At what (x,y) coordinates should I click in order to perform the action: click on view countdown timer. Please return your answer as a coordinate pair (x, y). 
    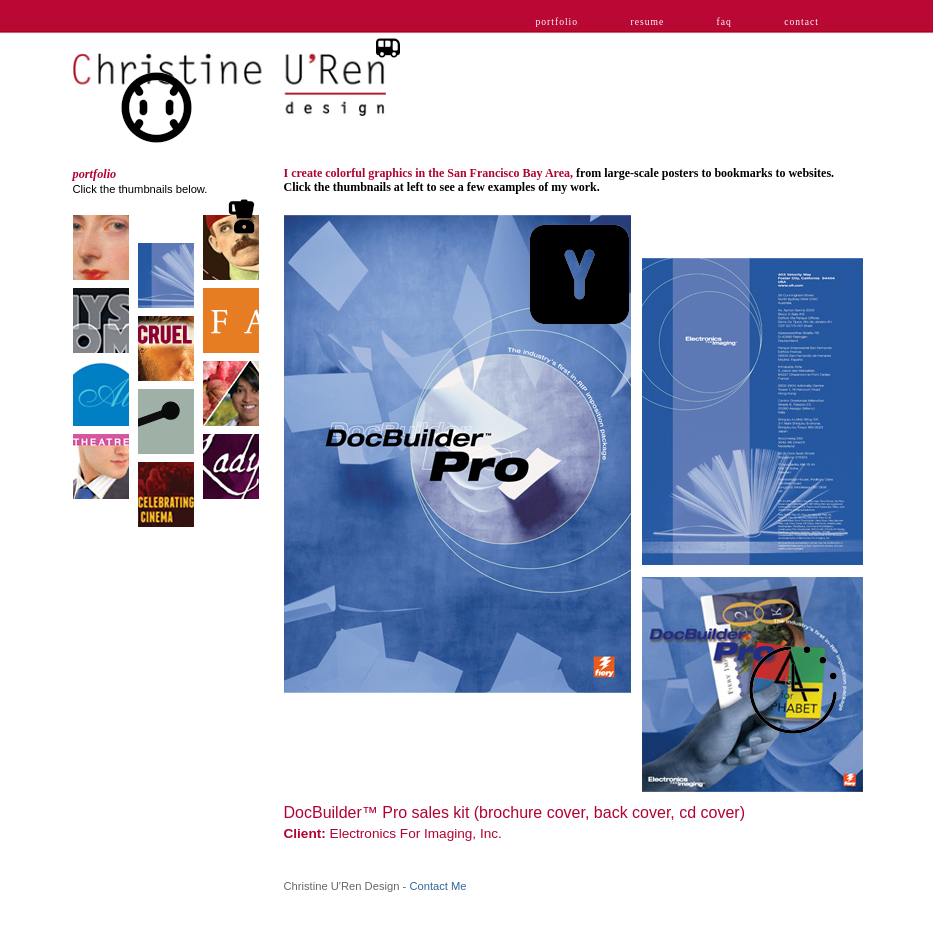
    Looking at the image, I should click on (793, 690).